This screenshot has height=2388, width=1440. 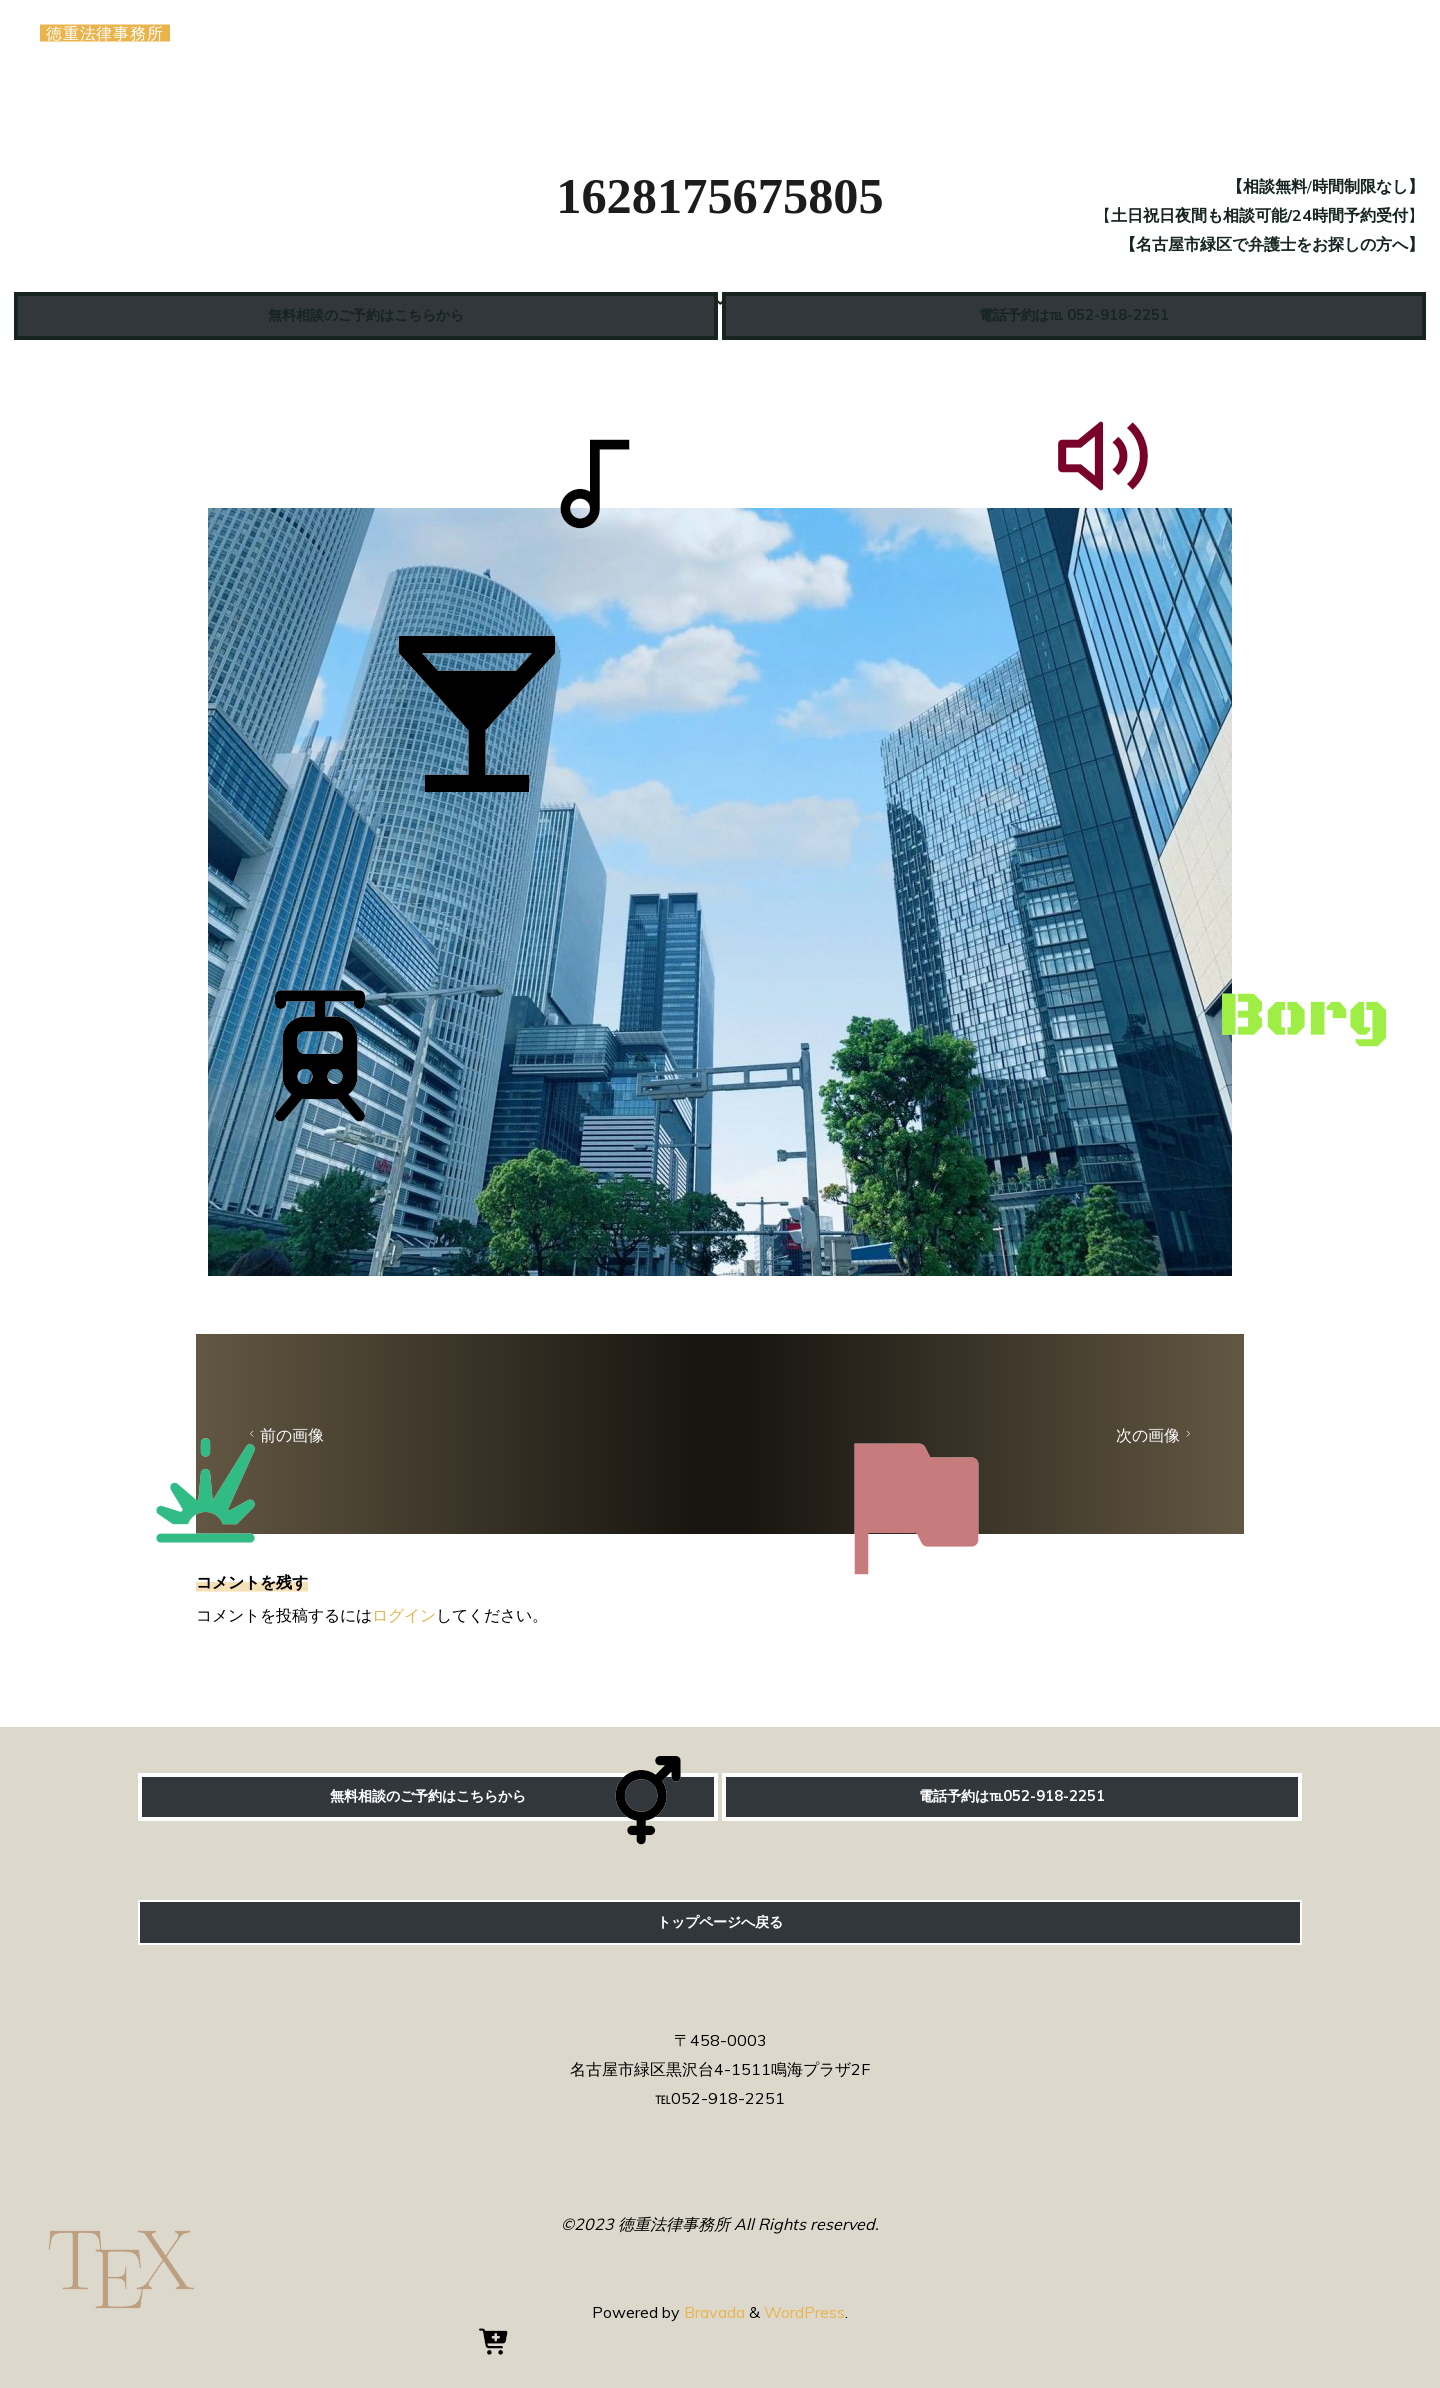 I want to click on access public transit or tram routes, so click(x=320, y=1054).